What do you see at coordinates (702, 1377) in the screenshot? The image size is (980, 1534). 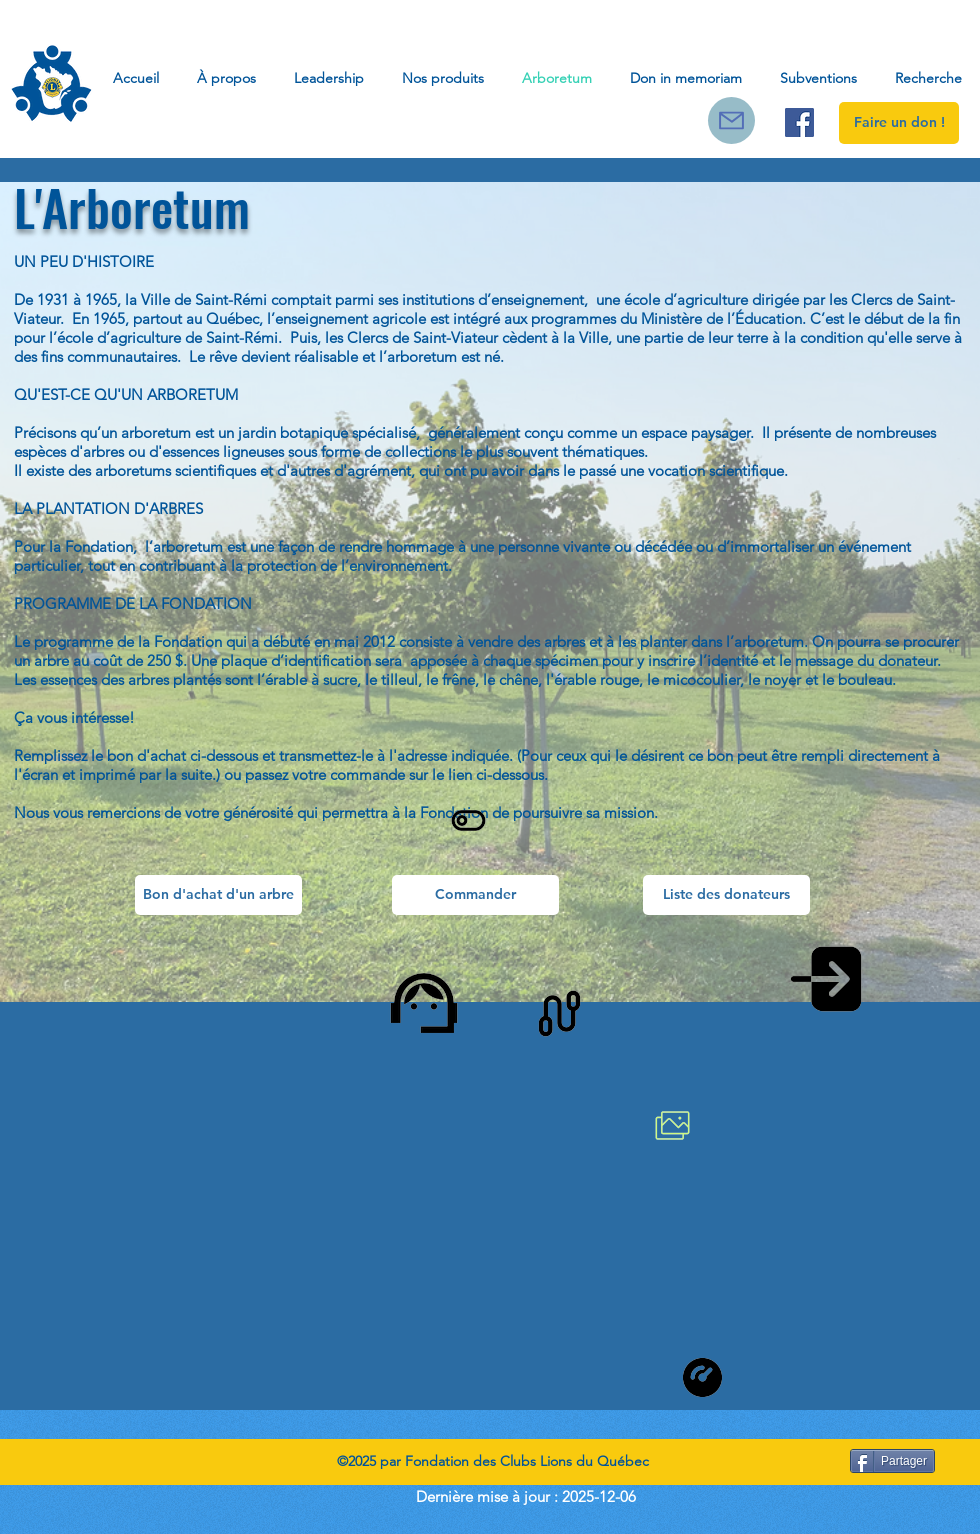 I see `view performance metrics or speed` at bounding box center [702, 1377].